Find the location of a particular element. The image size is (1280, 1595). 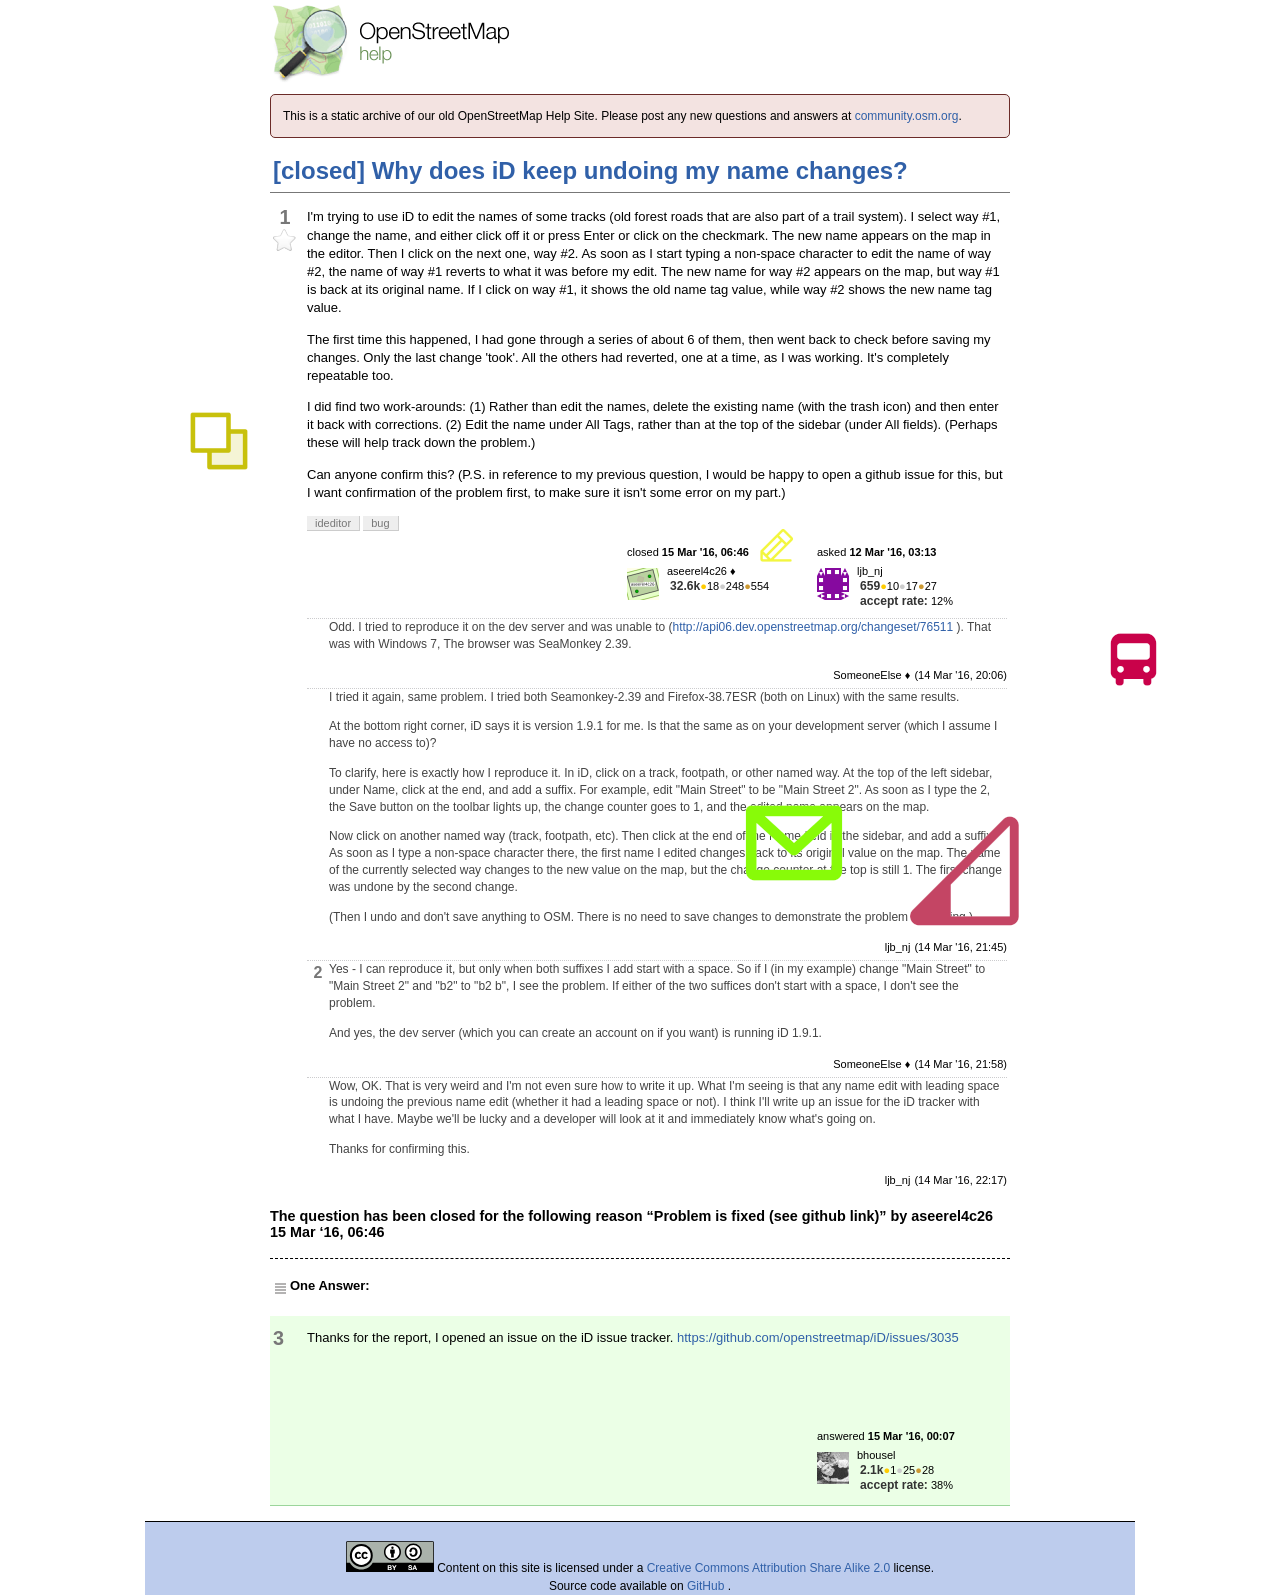

subtract or remove a layer from selection is located at coordinates (219, 441).